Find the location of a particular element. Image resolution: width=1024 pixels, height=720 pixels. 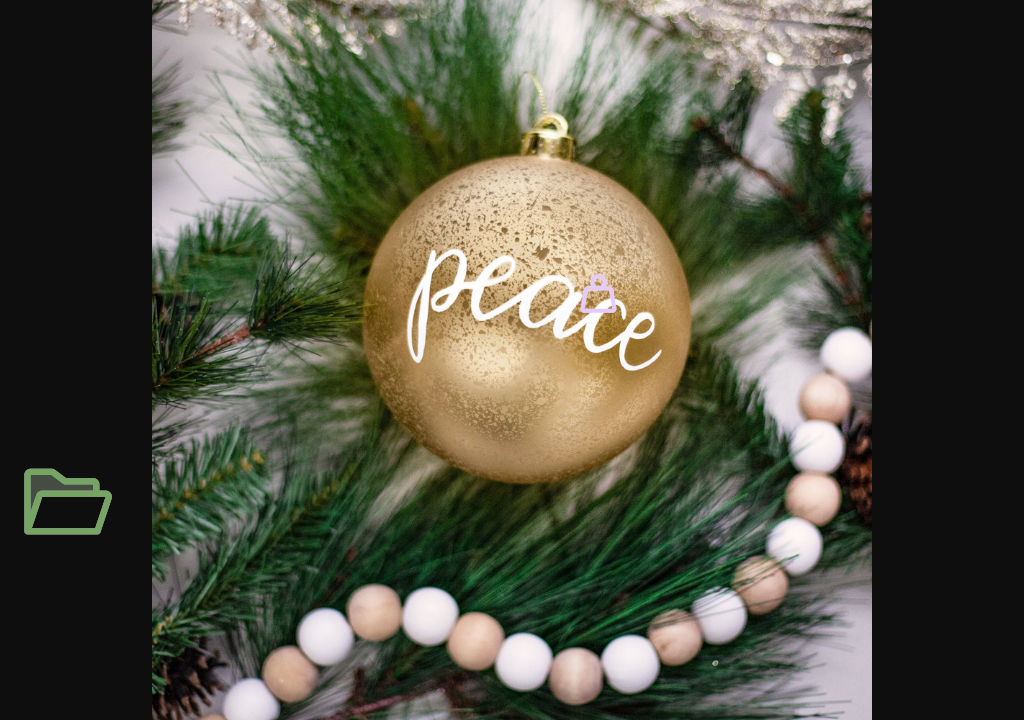

access folder contents is located at coordinates (65, 500).